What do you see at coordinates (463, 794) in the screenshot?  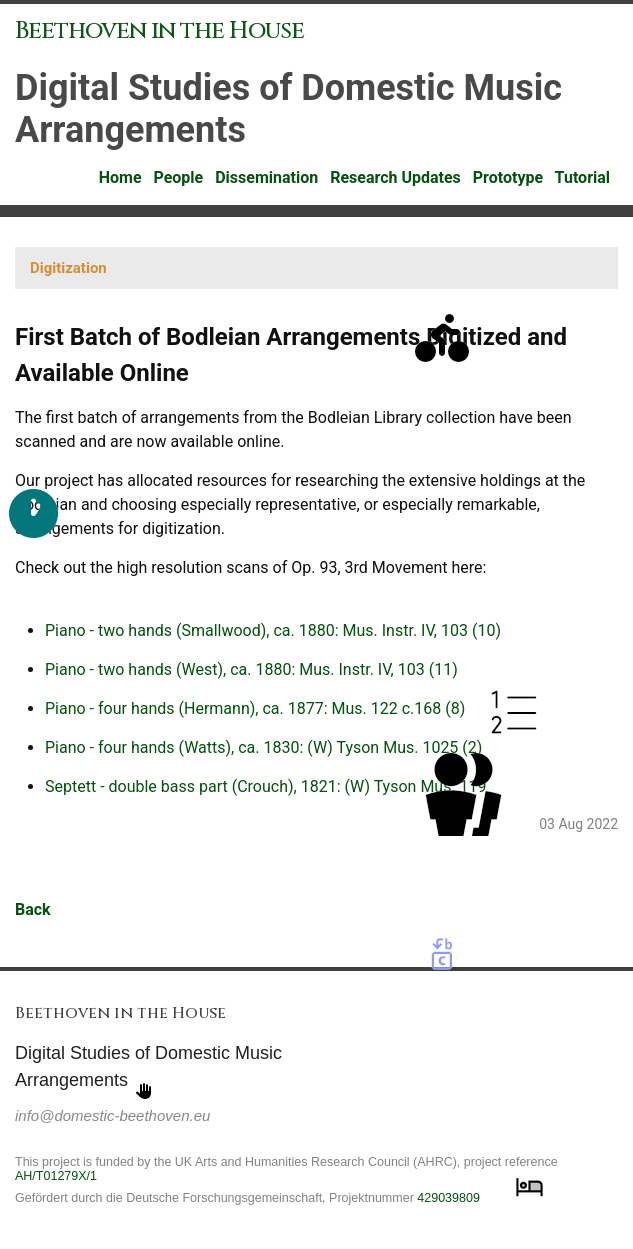 I see `view group members or team` at bounding box center [463, 794].